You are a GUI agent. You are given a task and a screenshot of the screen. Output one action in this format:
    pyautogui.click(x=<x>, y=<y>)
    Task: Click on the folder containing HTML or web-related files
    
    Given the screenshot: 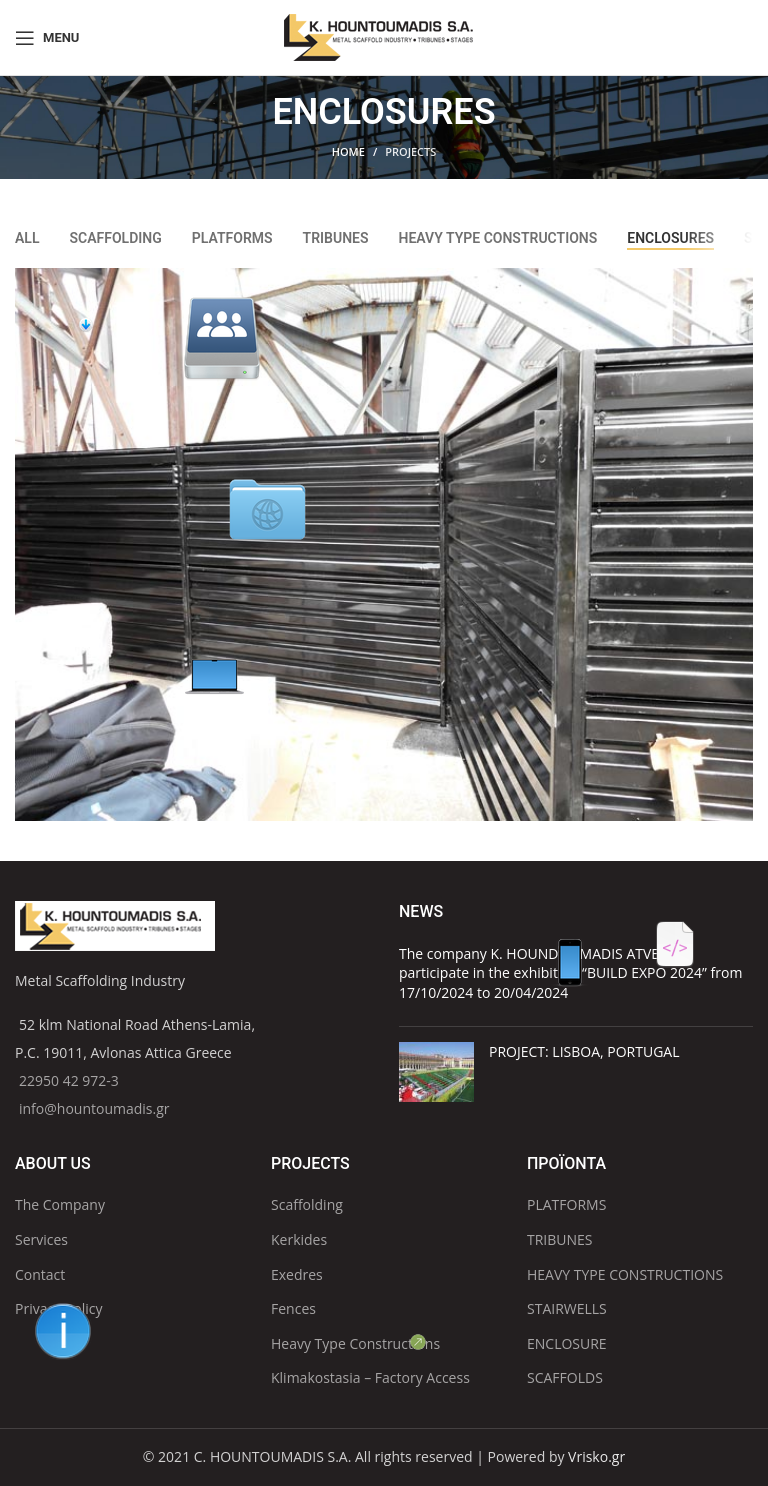 What is the action you would take?
    pyautogui.click(x=267, y=509)
    